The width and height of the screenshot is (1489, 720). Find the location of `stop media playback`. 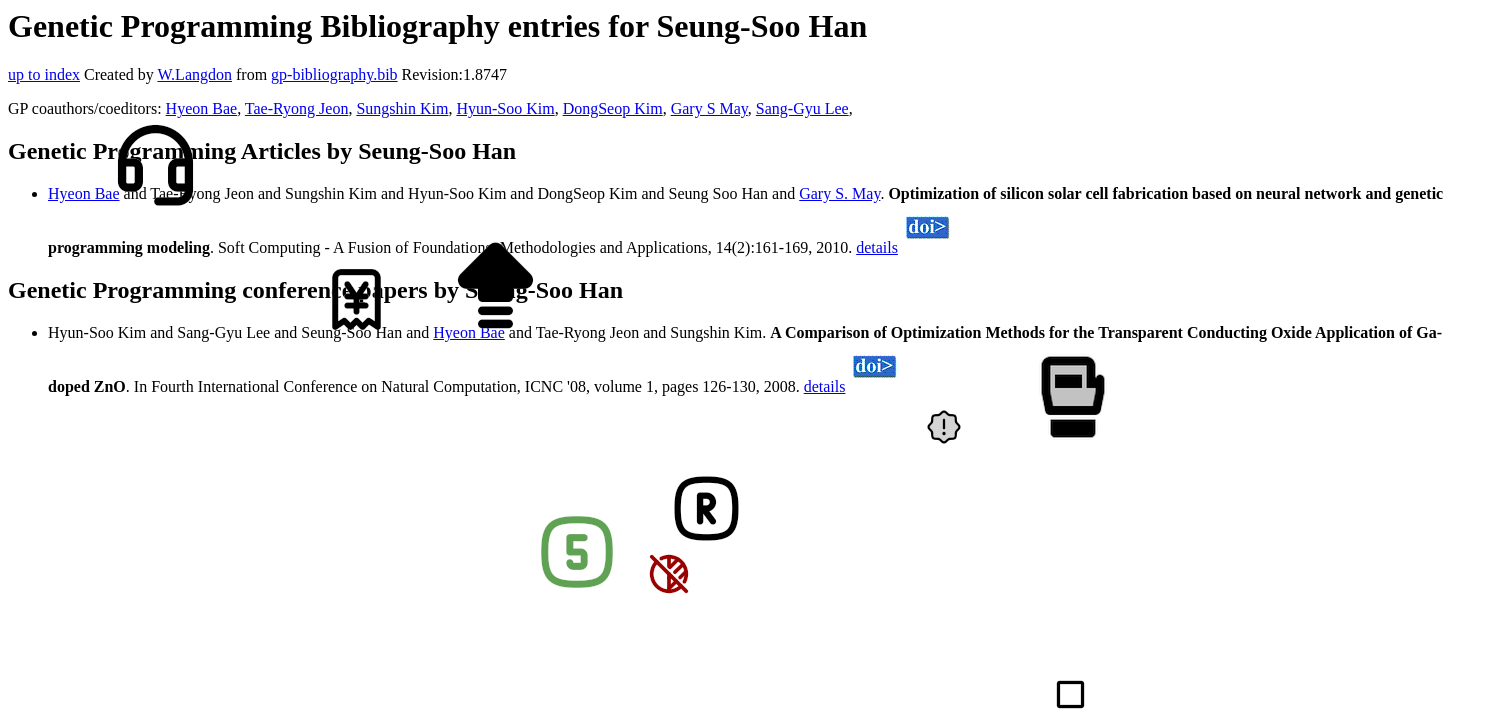

stop media playback is located at coordinates (1070, 694).